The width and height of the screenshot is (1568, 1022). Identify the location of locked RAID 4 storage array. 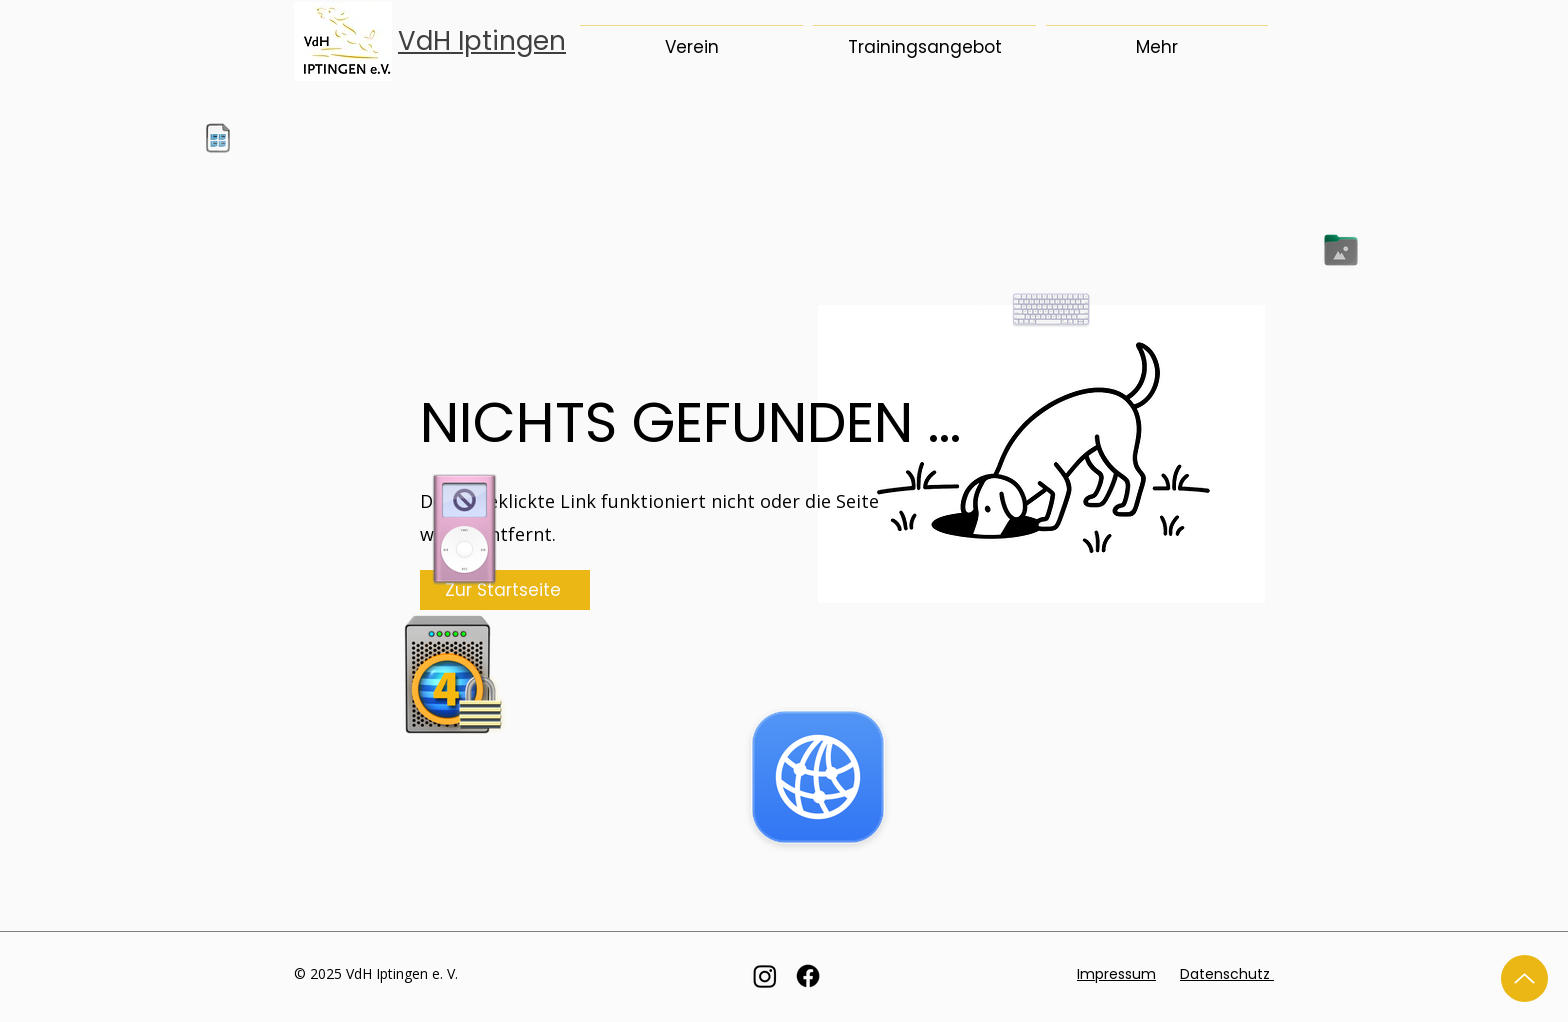
(447, 674).